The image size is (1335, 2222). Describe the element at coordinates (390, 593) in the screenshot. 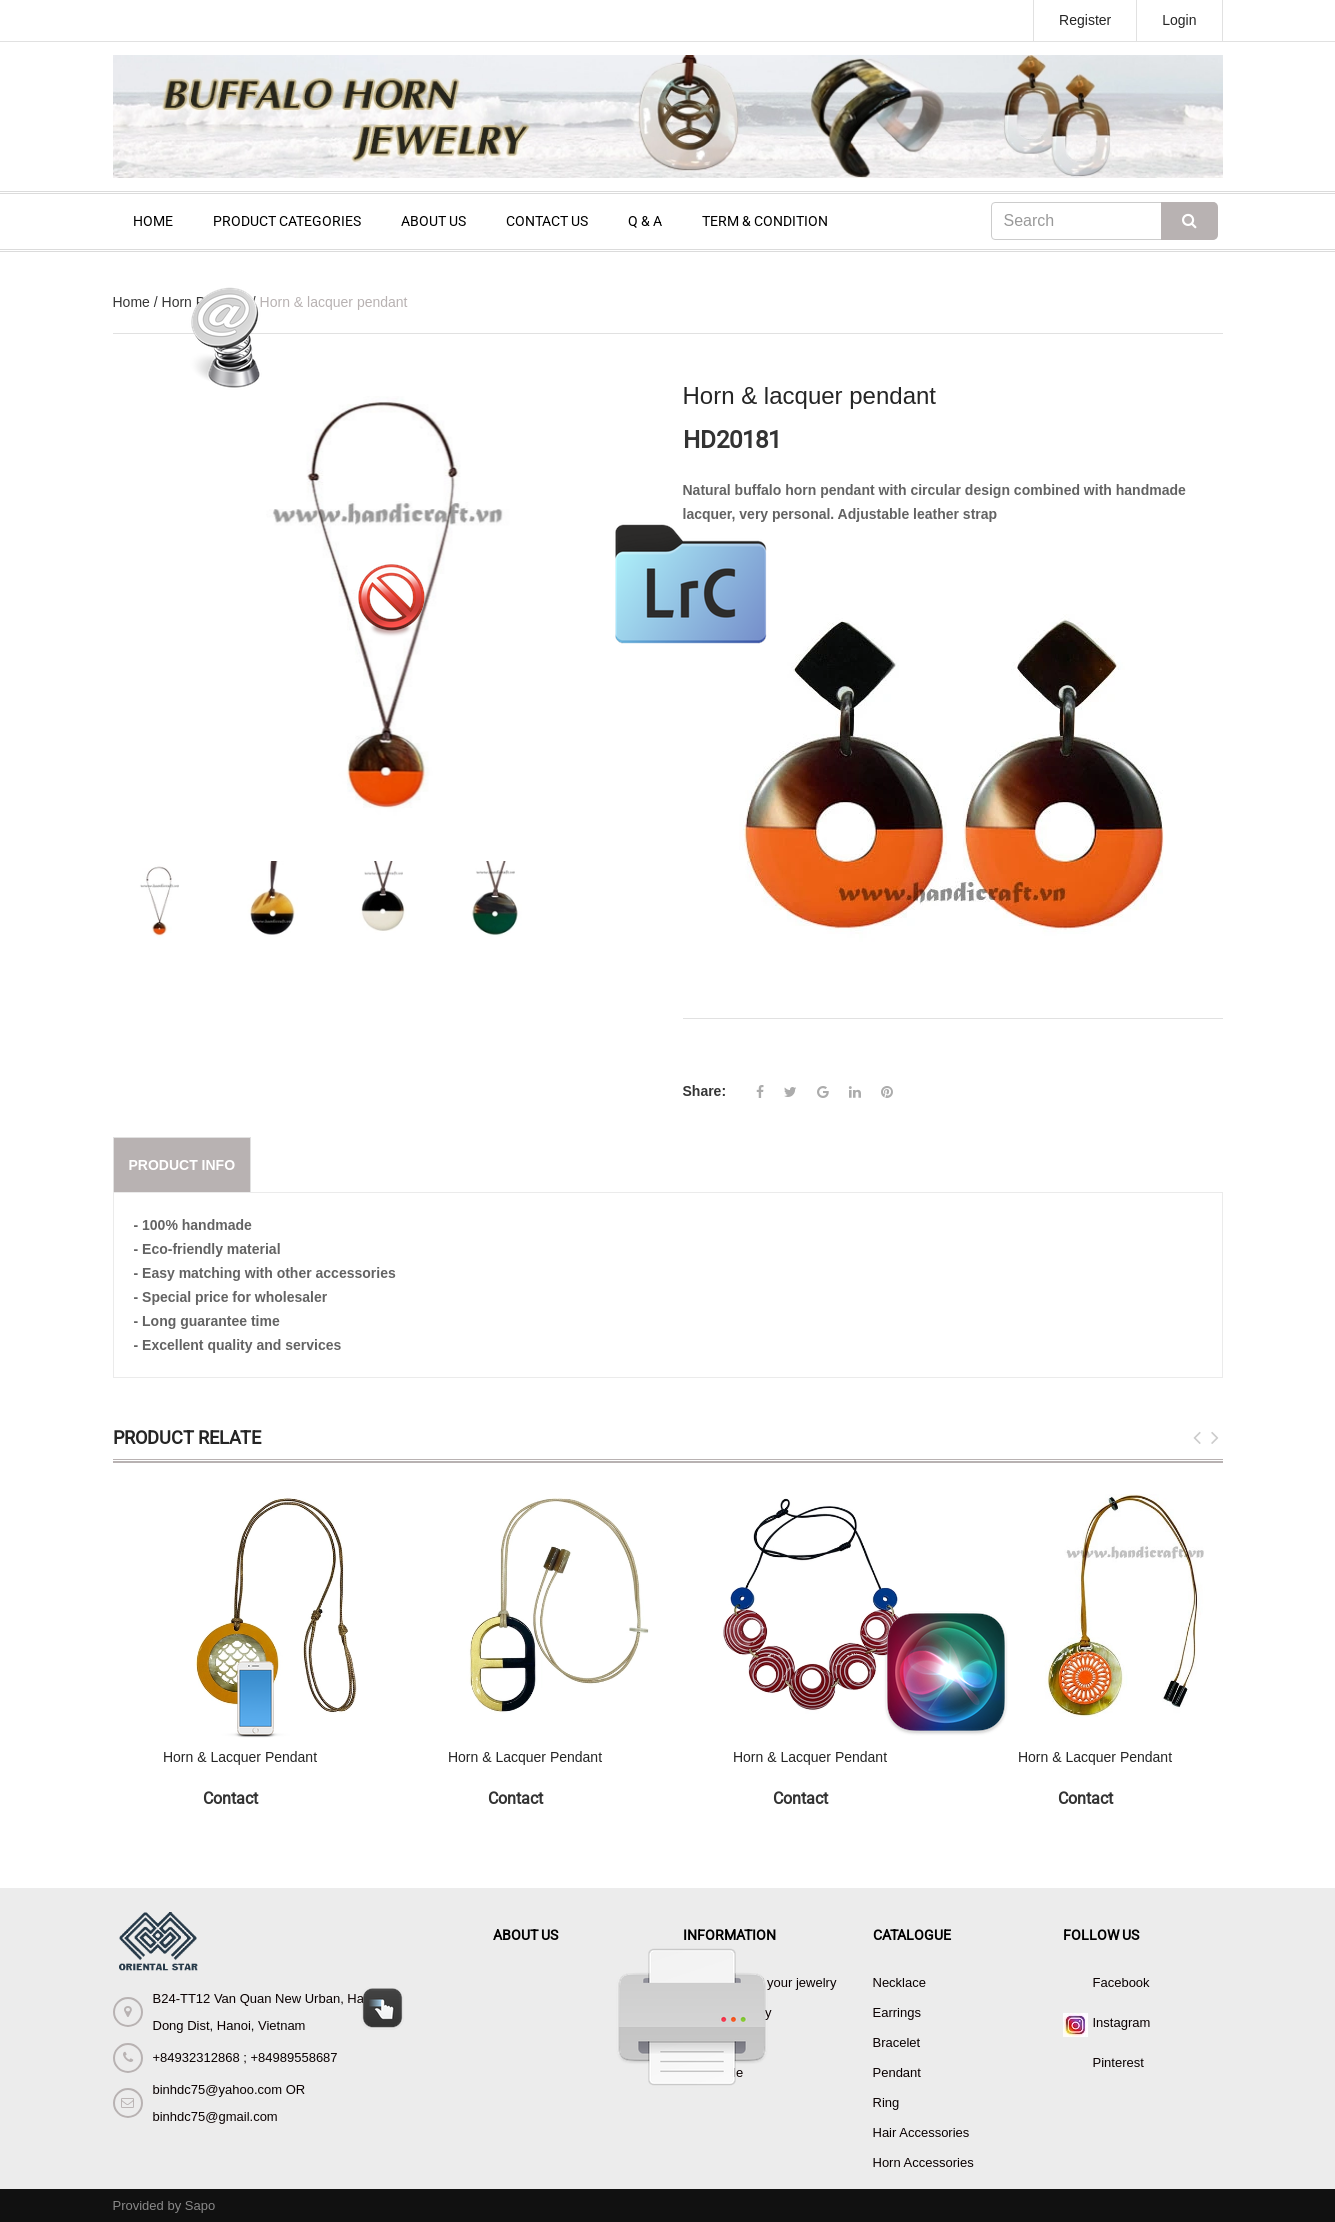

I see `delete selected item` at that location.